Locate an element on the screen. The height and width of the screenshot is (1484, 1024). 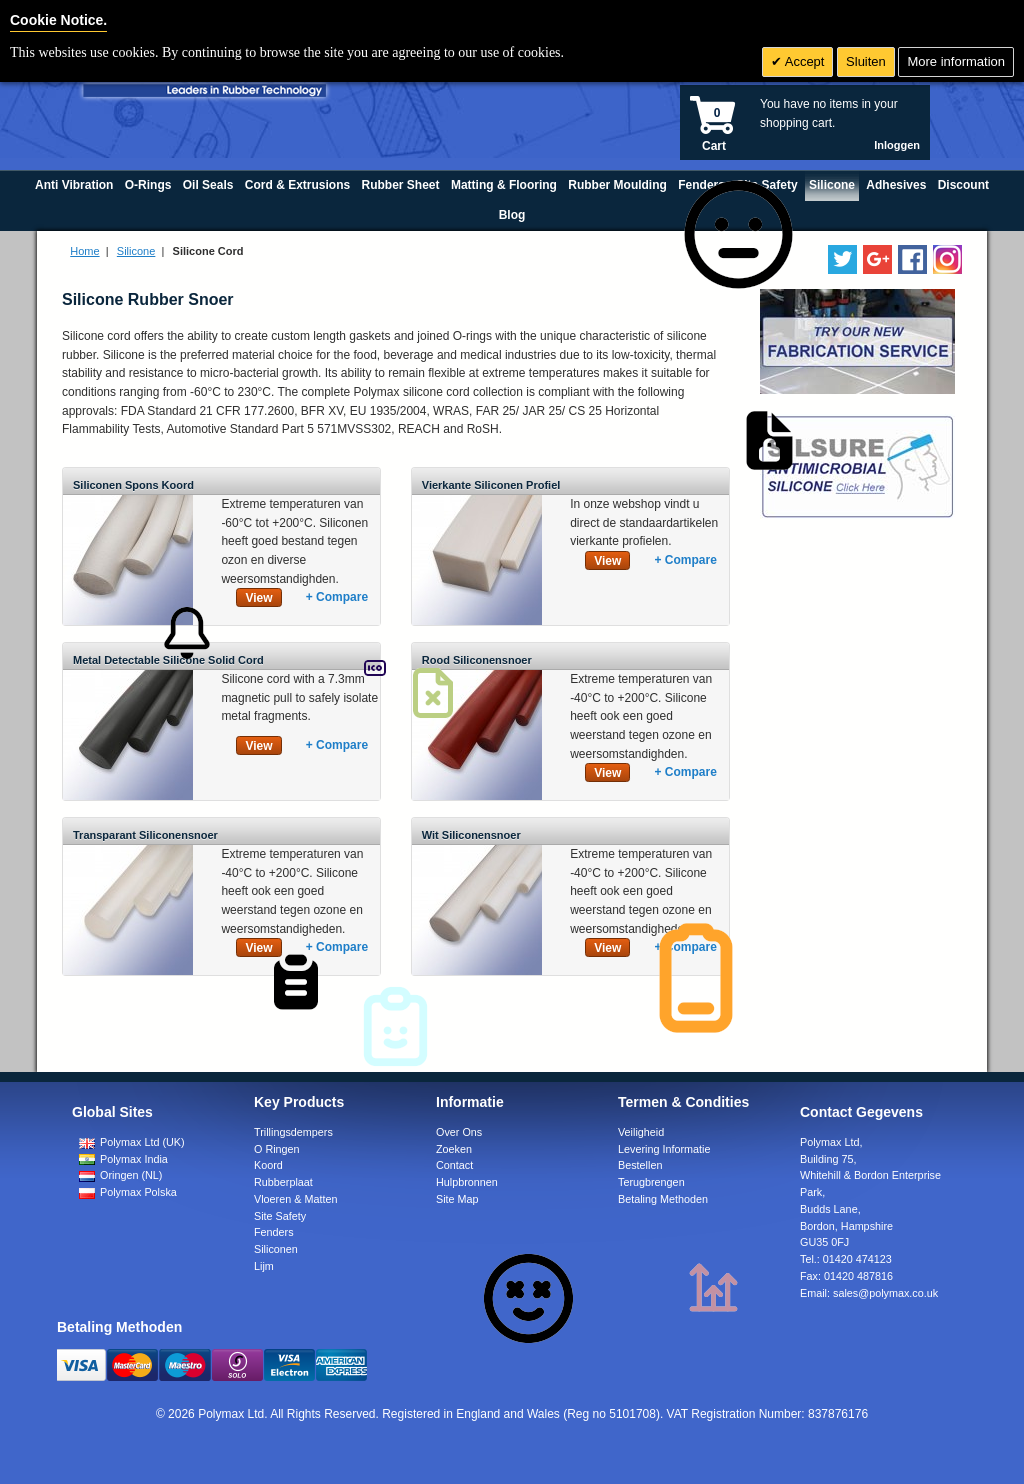
indicates low battery level is located at coordinates (696, 978).